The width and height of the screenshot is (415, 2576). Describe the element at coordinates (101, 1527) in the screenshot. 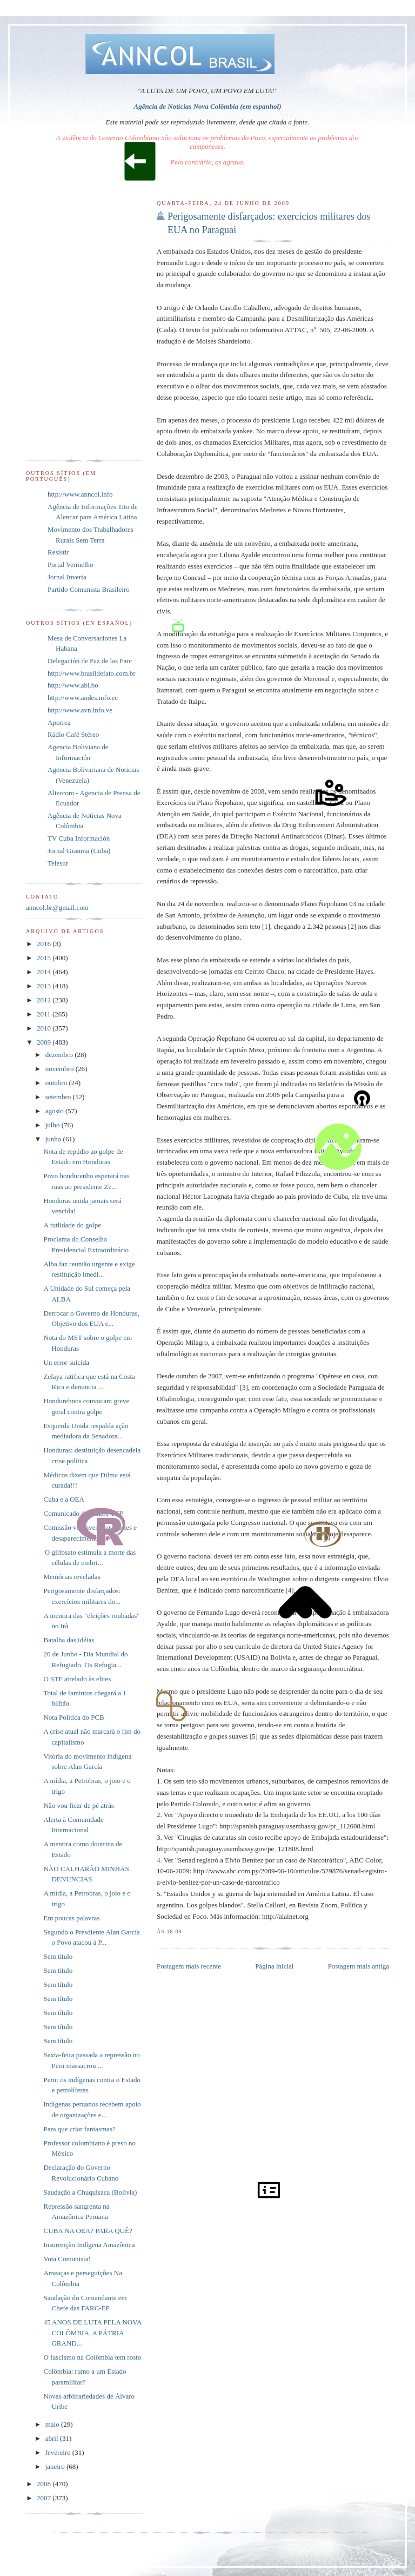

I see `R programming language logo` at that location.